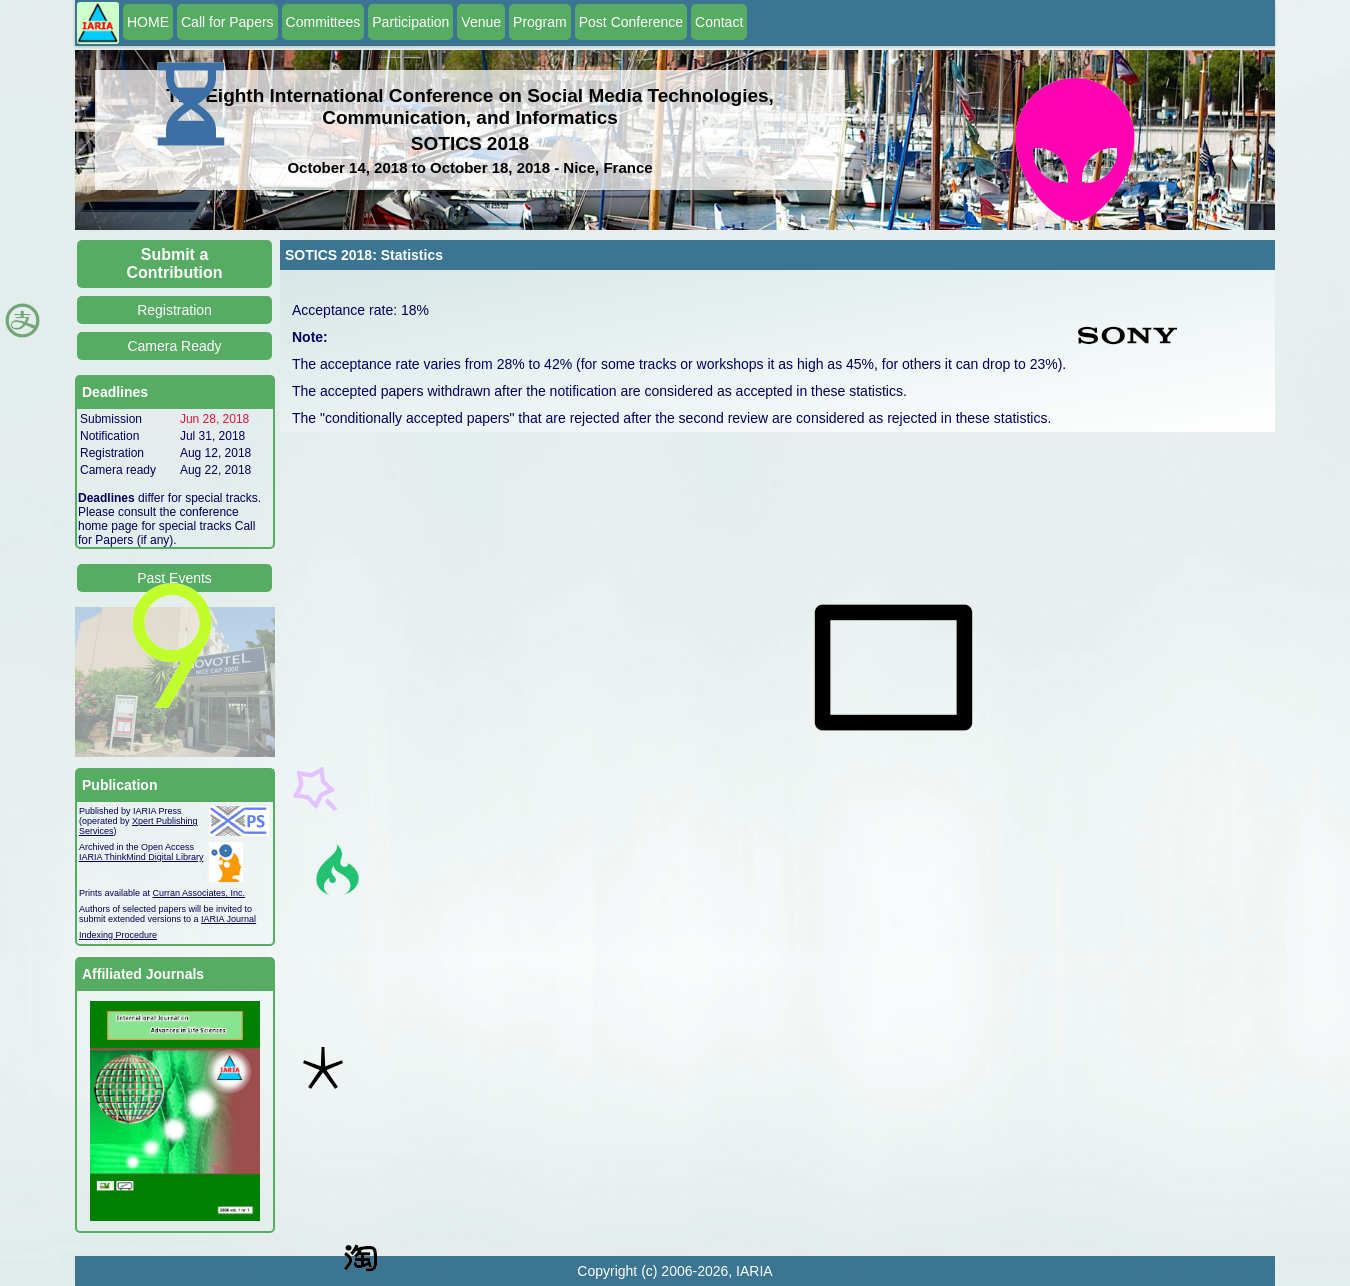 Image resolution: width=1350 pixels, height=1286 pixels. Describe the element at coordinates (360, 1258) in the screenshot. I see `open Taobao app` at that location.